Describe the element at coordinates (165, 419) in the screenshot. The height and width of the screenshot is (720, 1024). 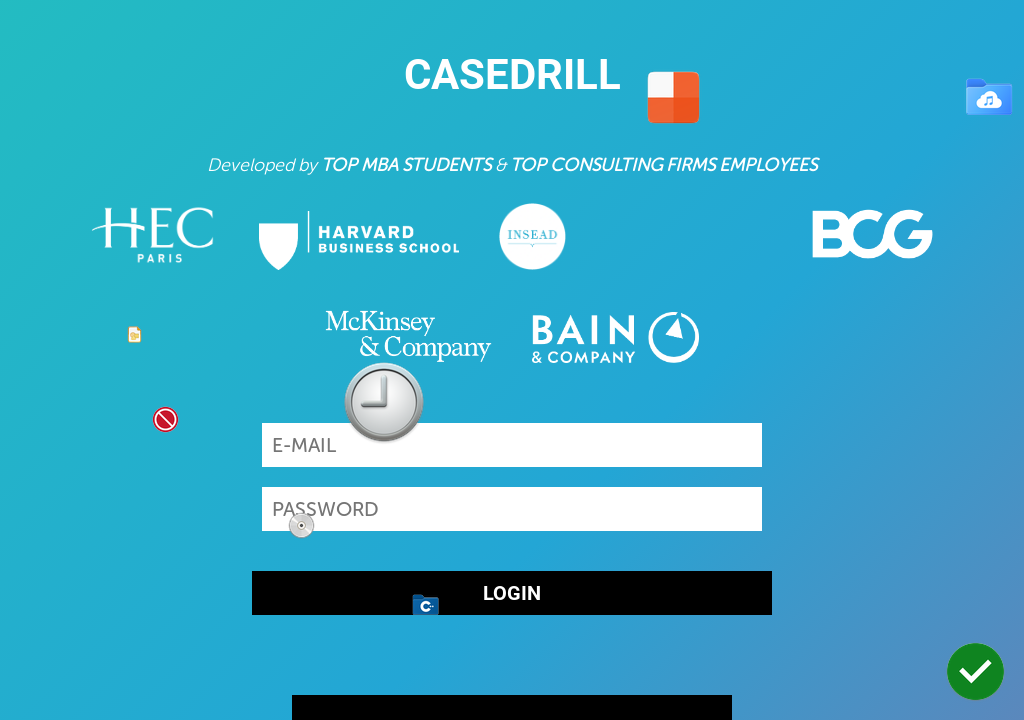
I see `delete selected email message` at that location.